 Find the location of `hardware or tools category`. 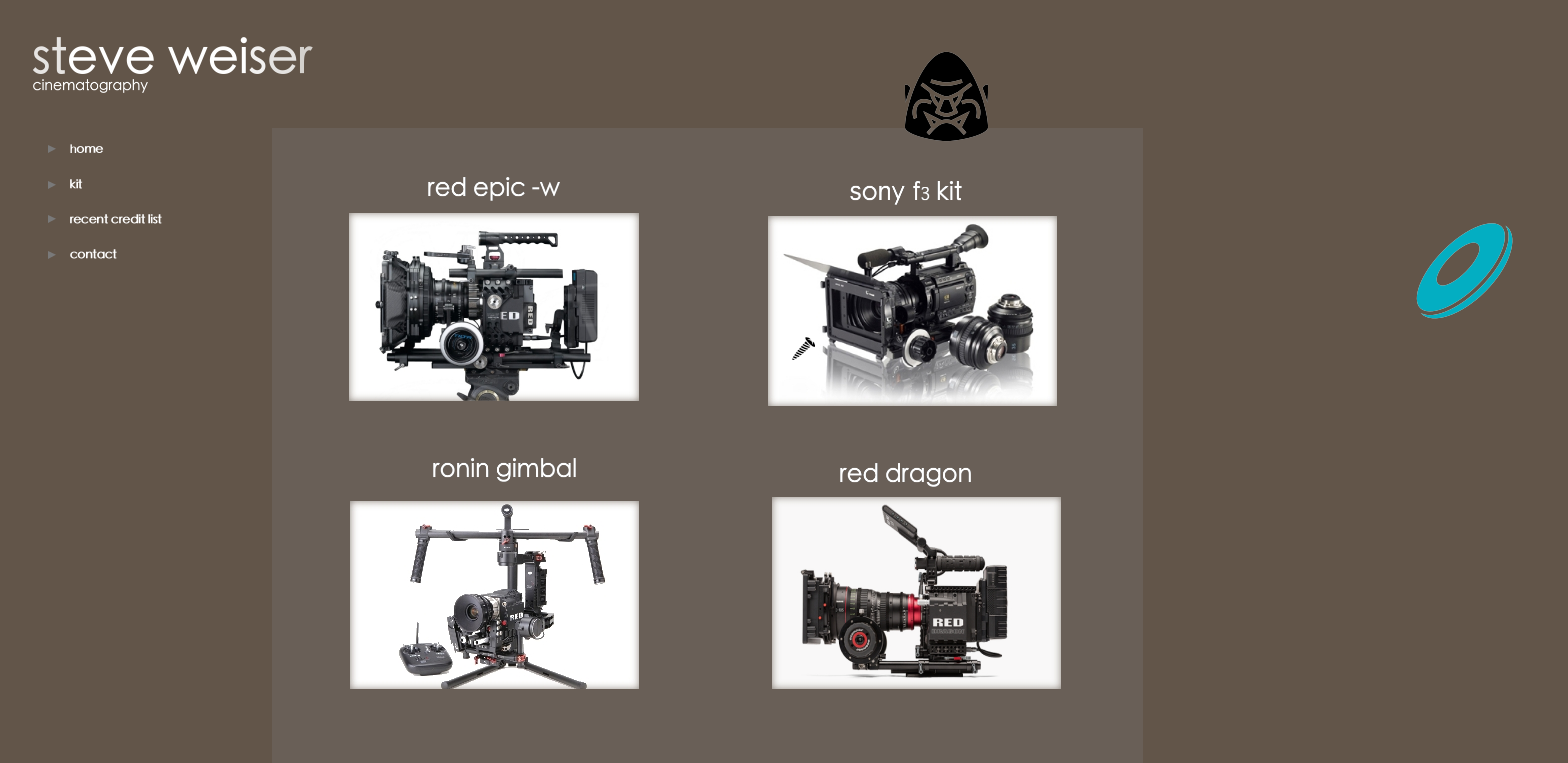

hardware or tools category is located at coordinates (803, 348).